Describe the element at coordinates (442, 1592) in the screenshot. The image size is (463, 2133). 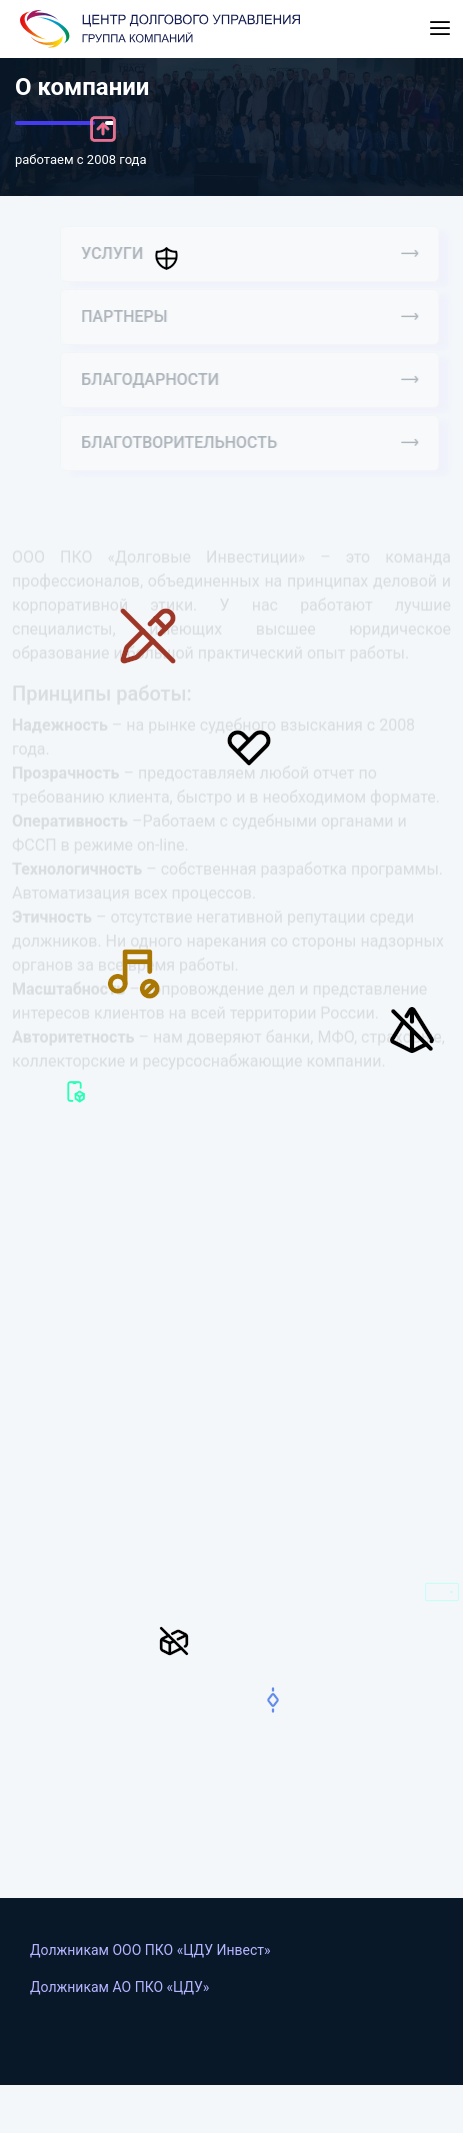
I see `access storage or disk management` at that location.